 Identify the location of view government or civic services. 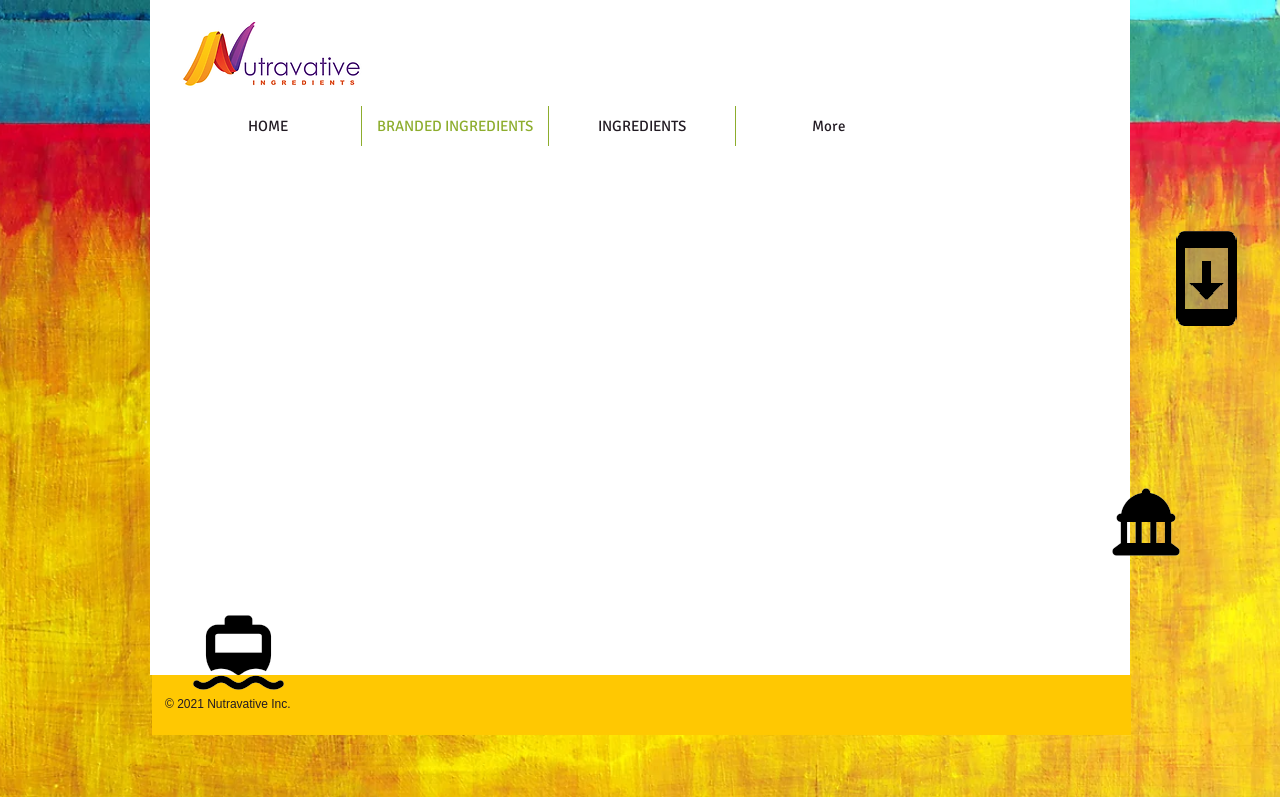
(1146, 522).